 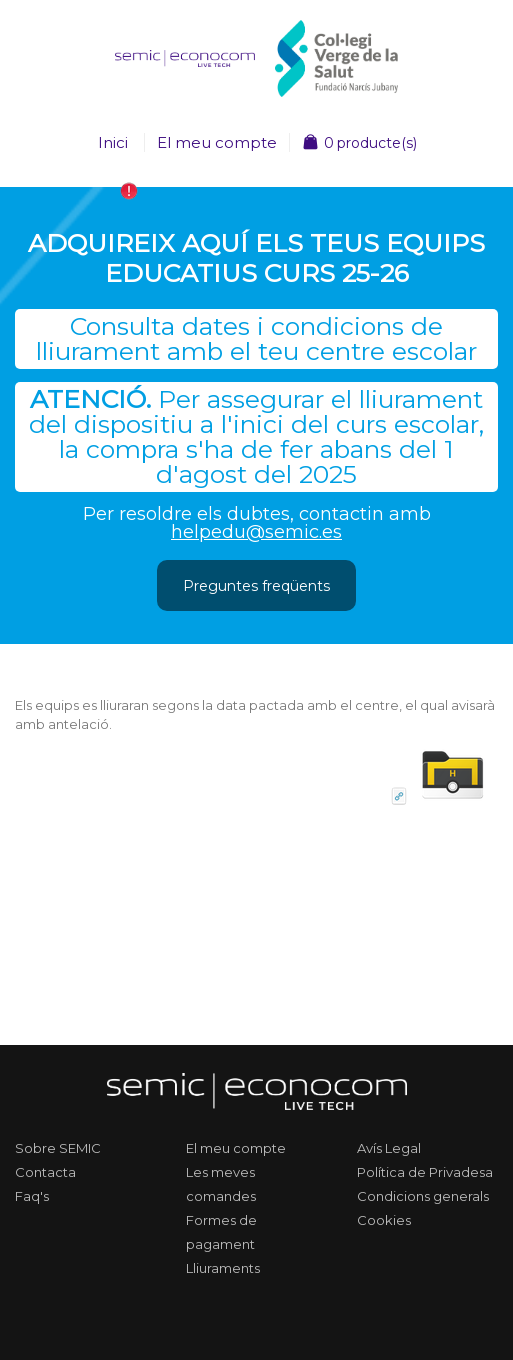 What do you see at coordinates (399, 796) in the screenshot?
I see `a windows internet shortcut file` at bounding box center [399, 796].